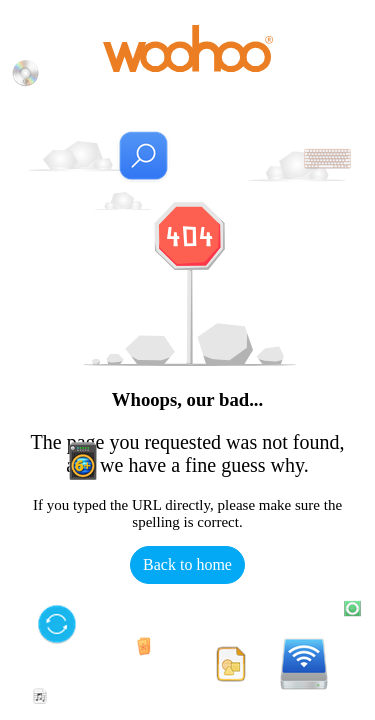 The width and height of the screenshot is (375, 720). I want to click on iPod shuffle device icon, so click(352, 608).